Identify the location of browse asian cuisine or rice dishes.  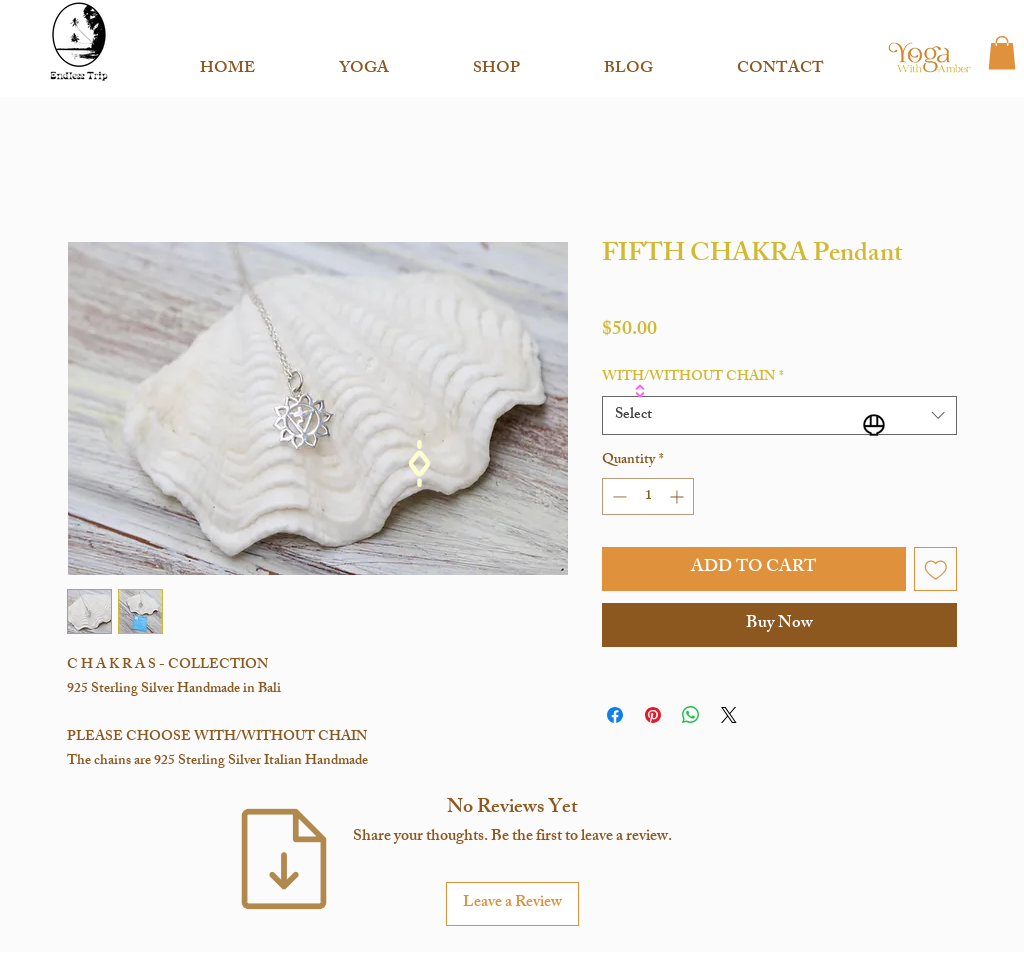
(874, 425).